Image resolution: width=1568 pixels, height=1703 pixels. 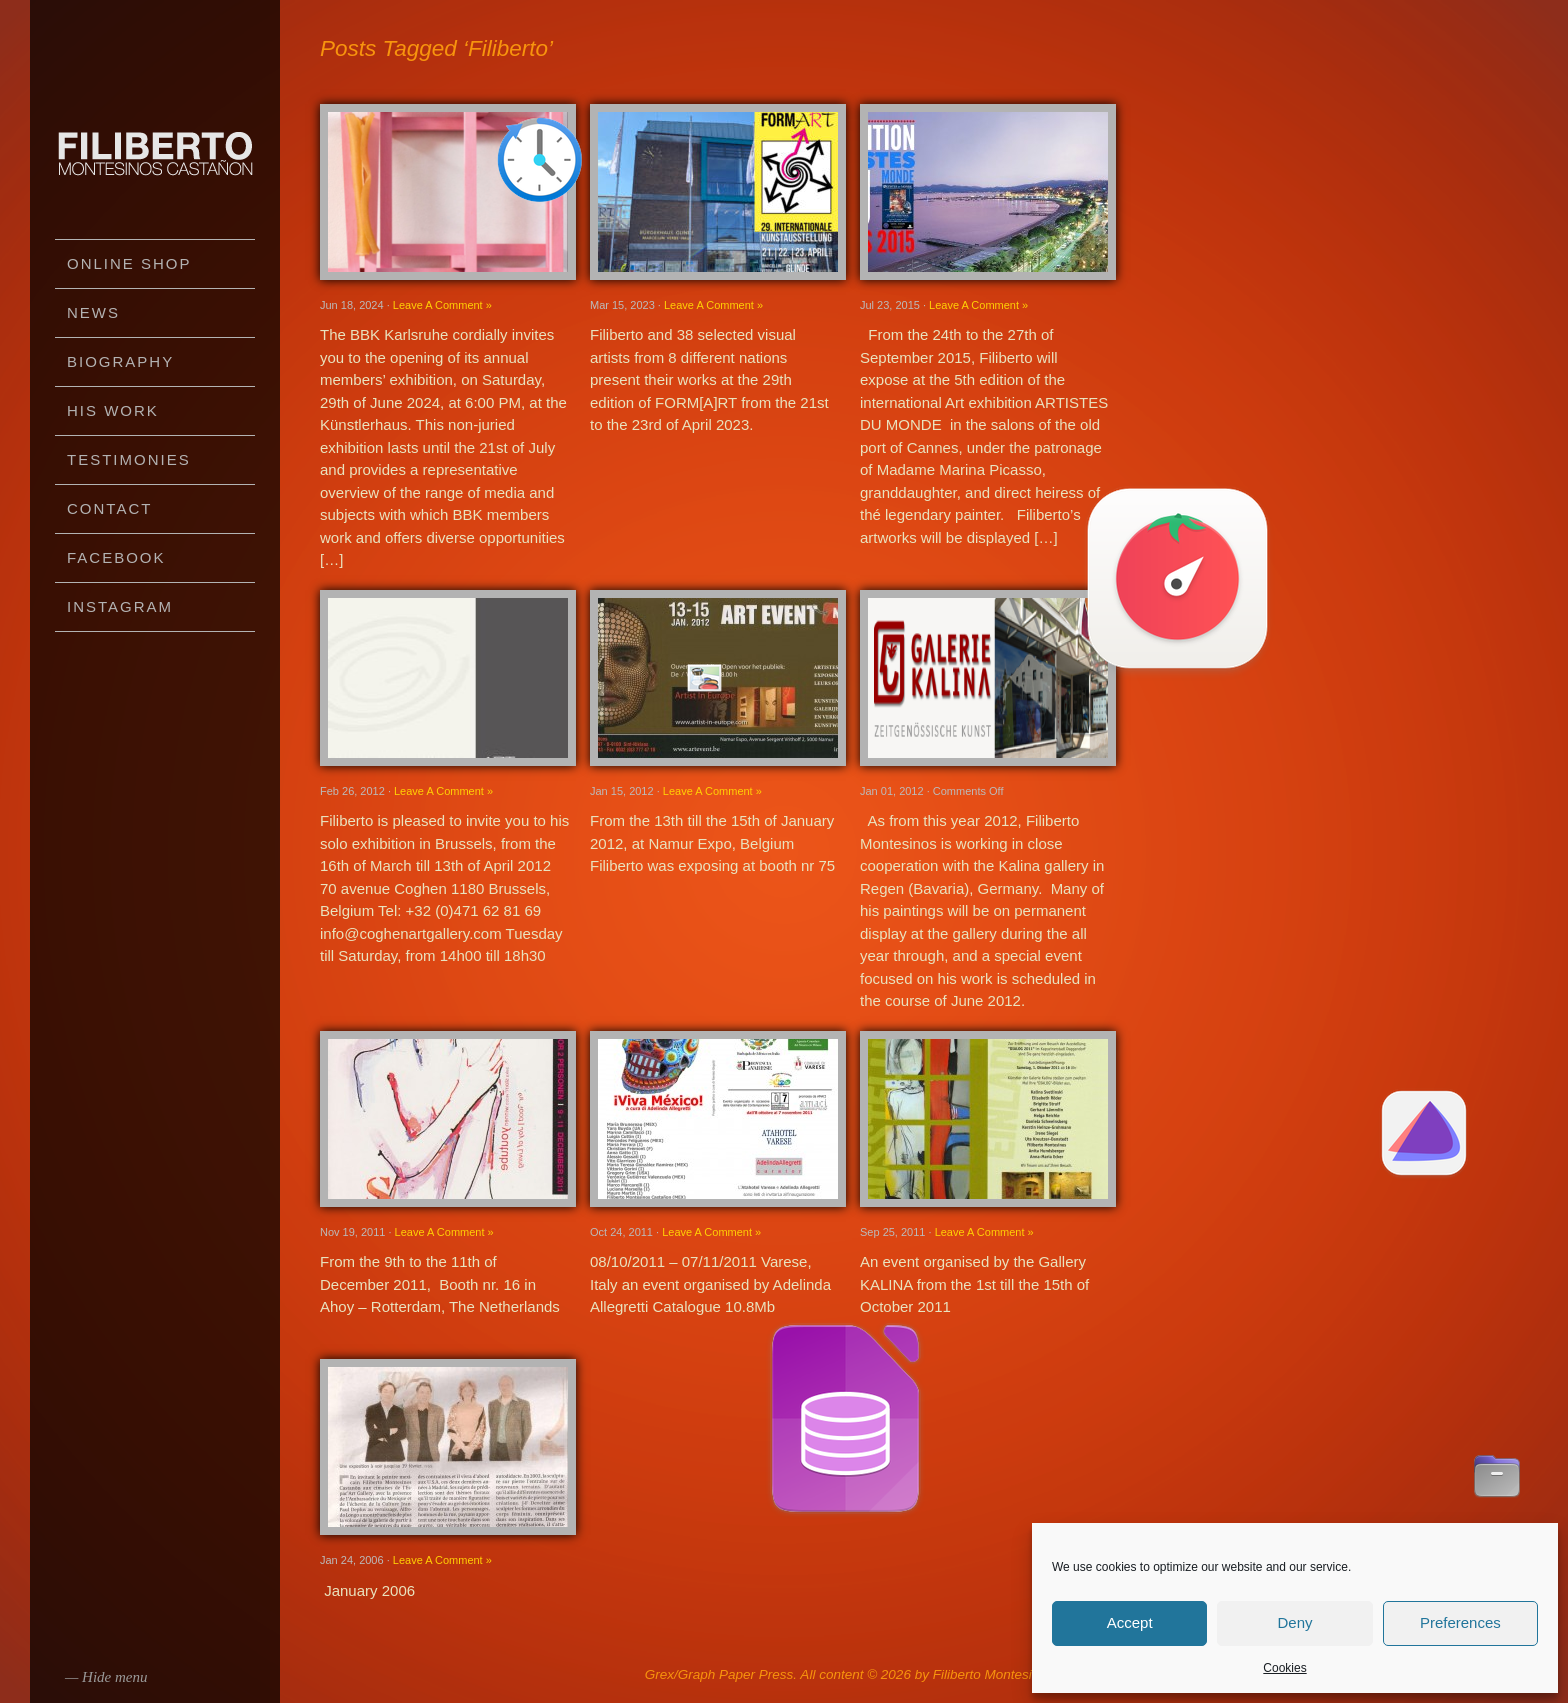 What do you see at coordinates (1177, 578) in the screenshot?
I see `open solanum pomodoro timer app` at bounding box center [1177, 578].